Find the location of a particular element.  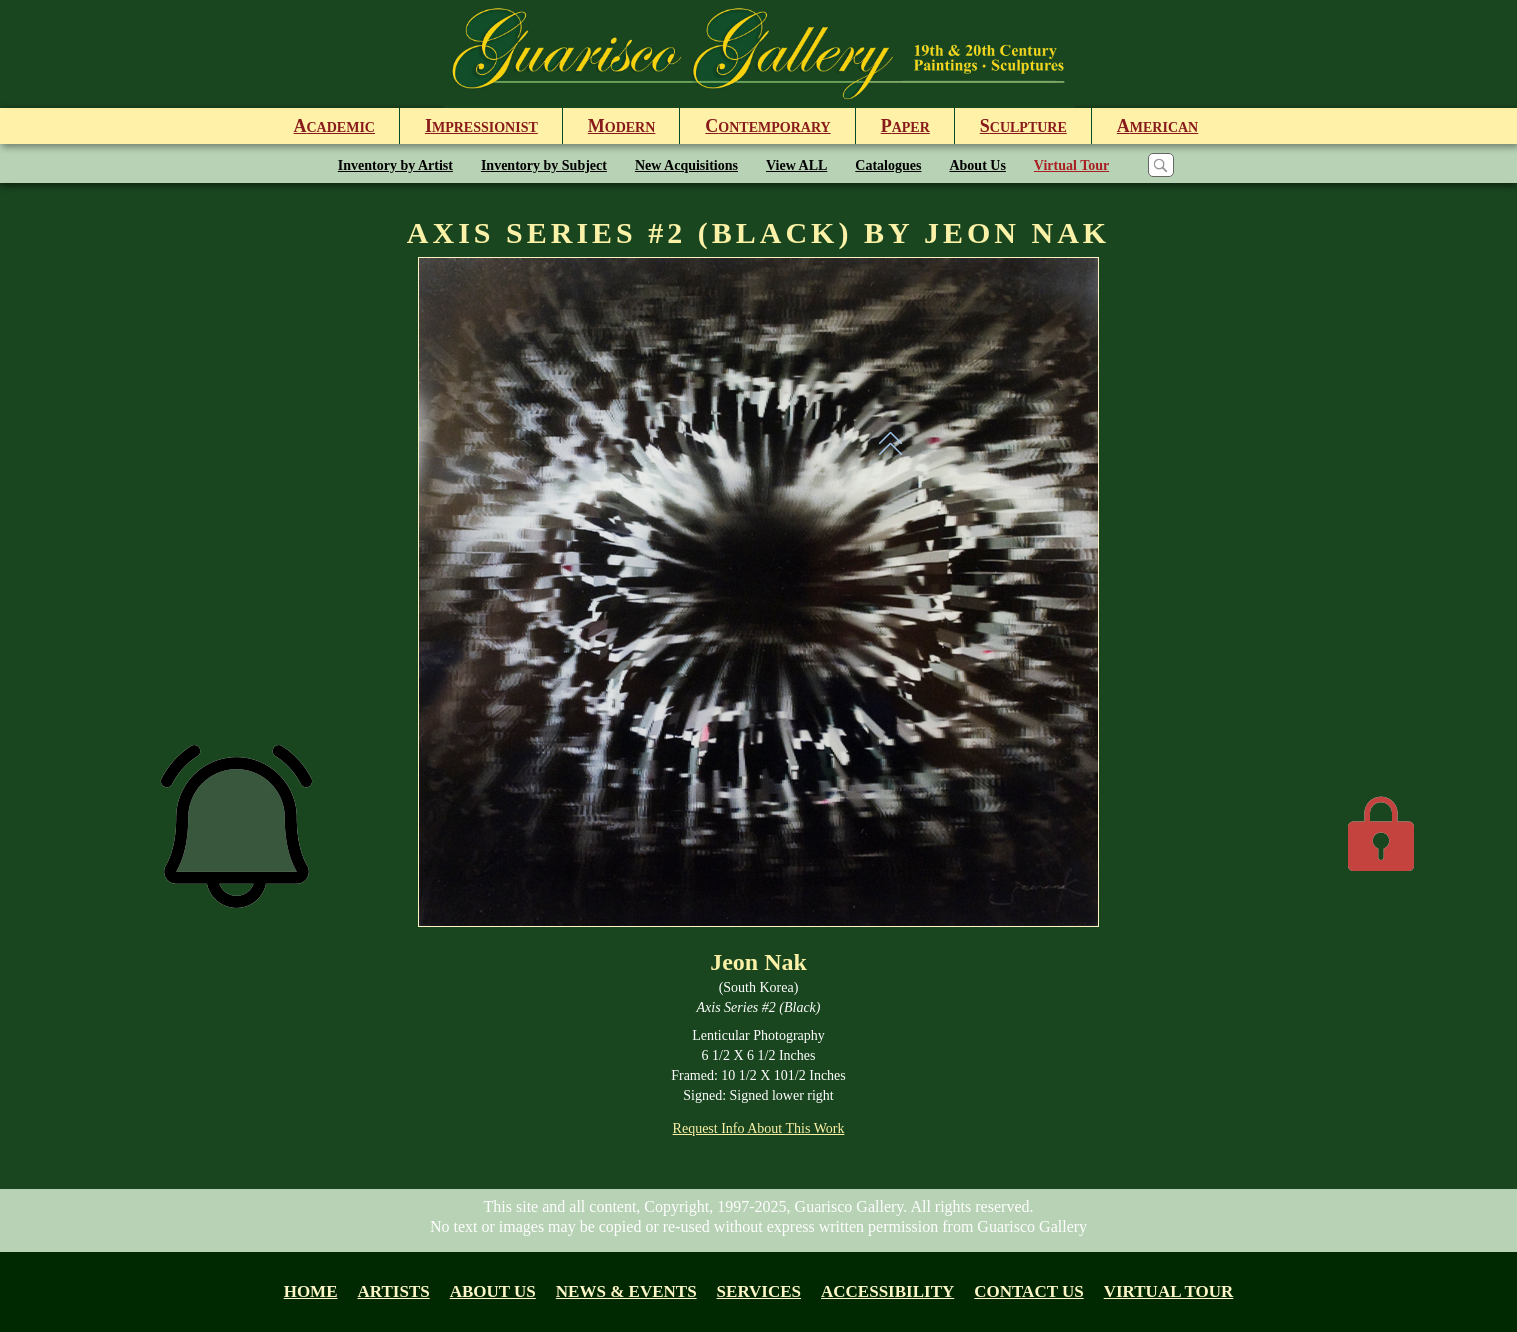

collapse or minimize an expanded section is located at coordinates (890, 444).